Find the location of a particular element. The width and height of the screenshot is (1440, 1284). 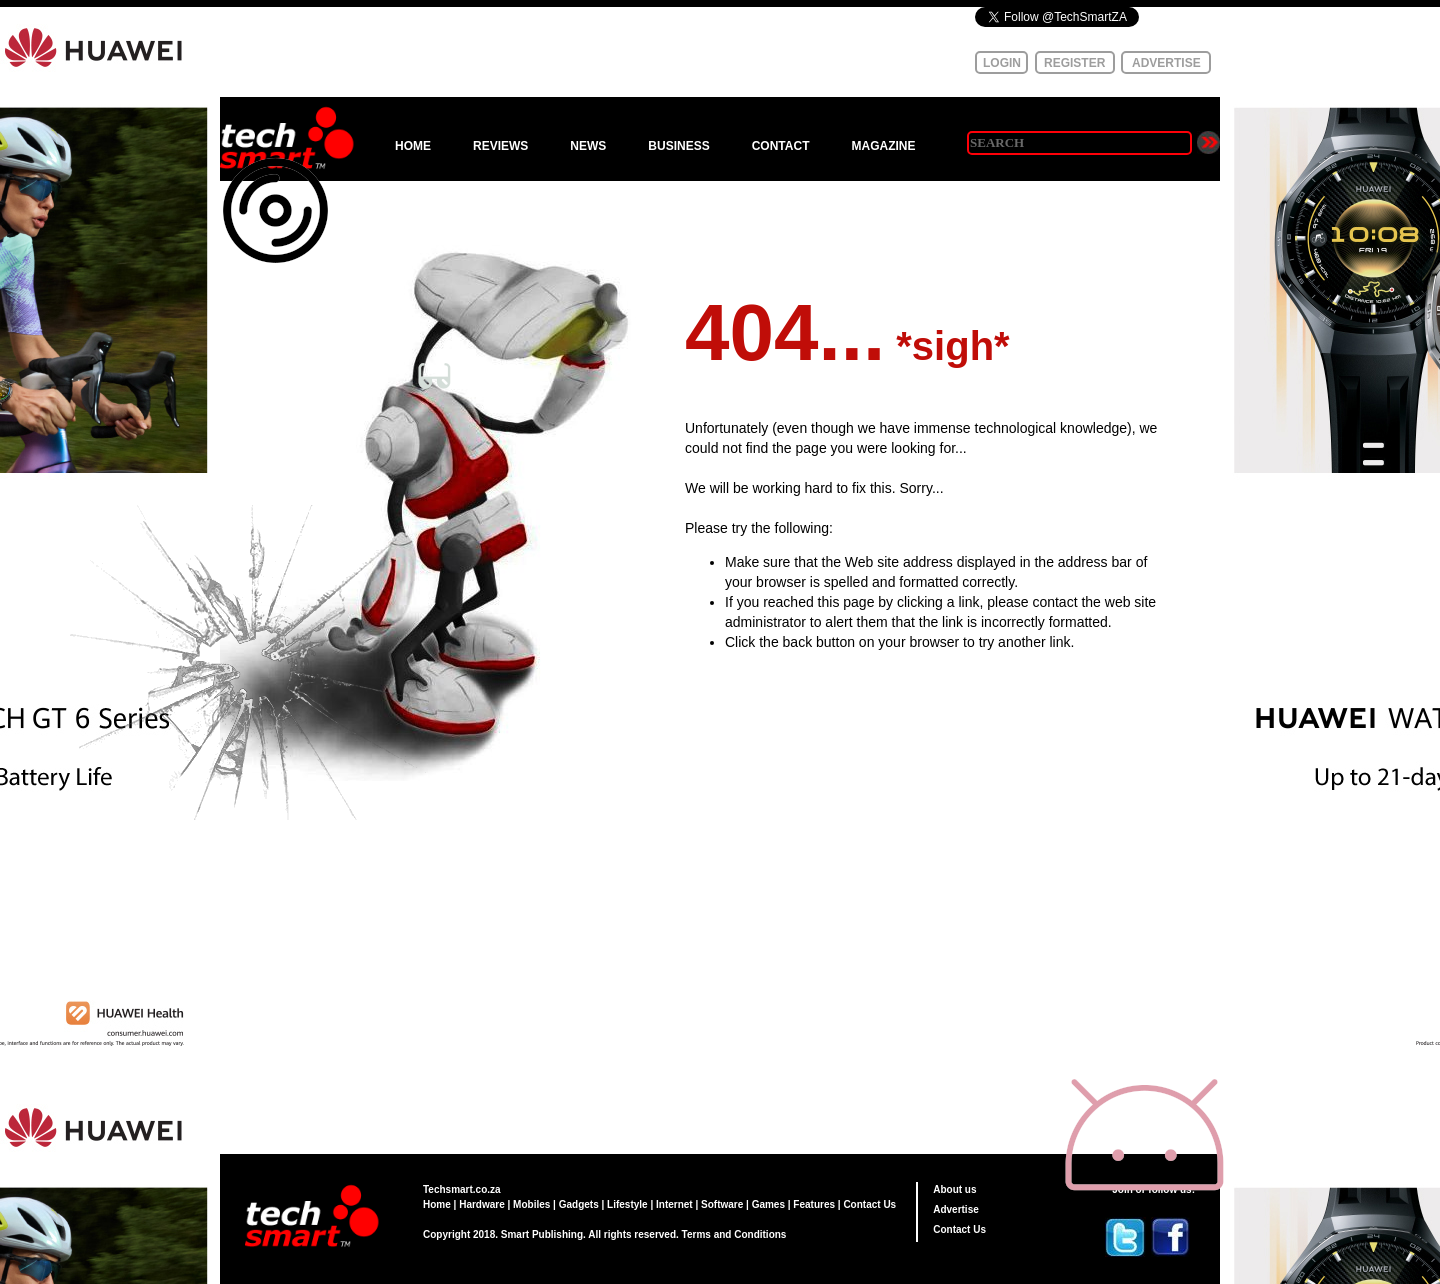

play or browse music library is located at coordinates (275, 210).